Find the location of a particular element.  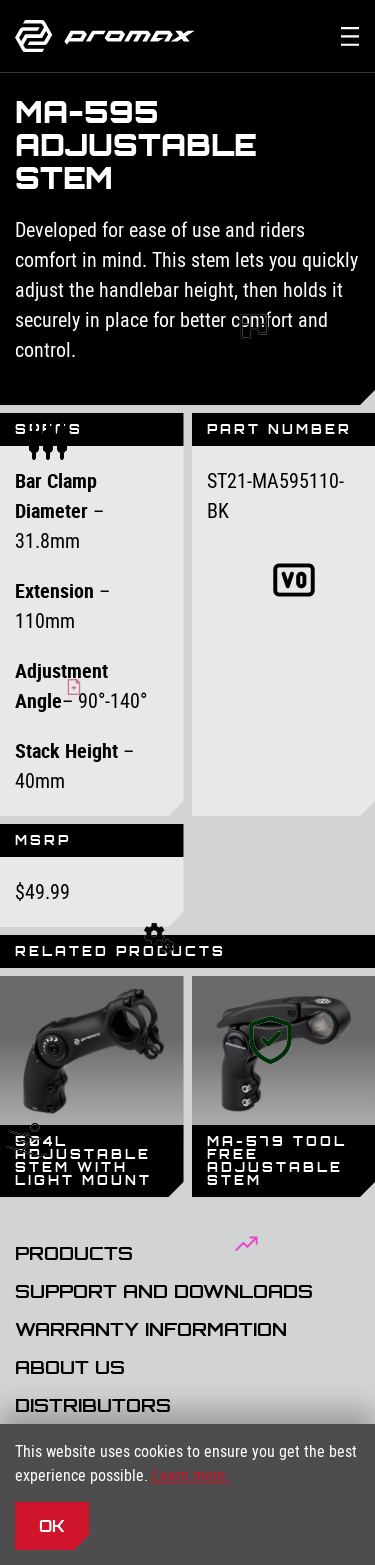

create a new document is located at coordinates (74, 687).